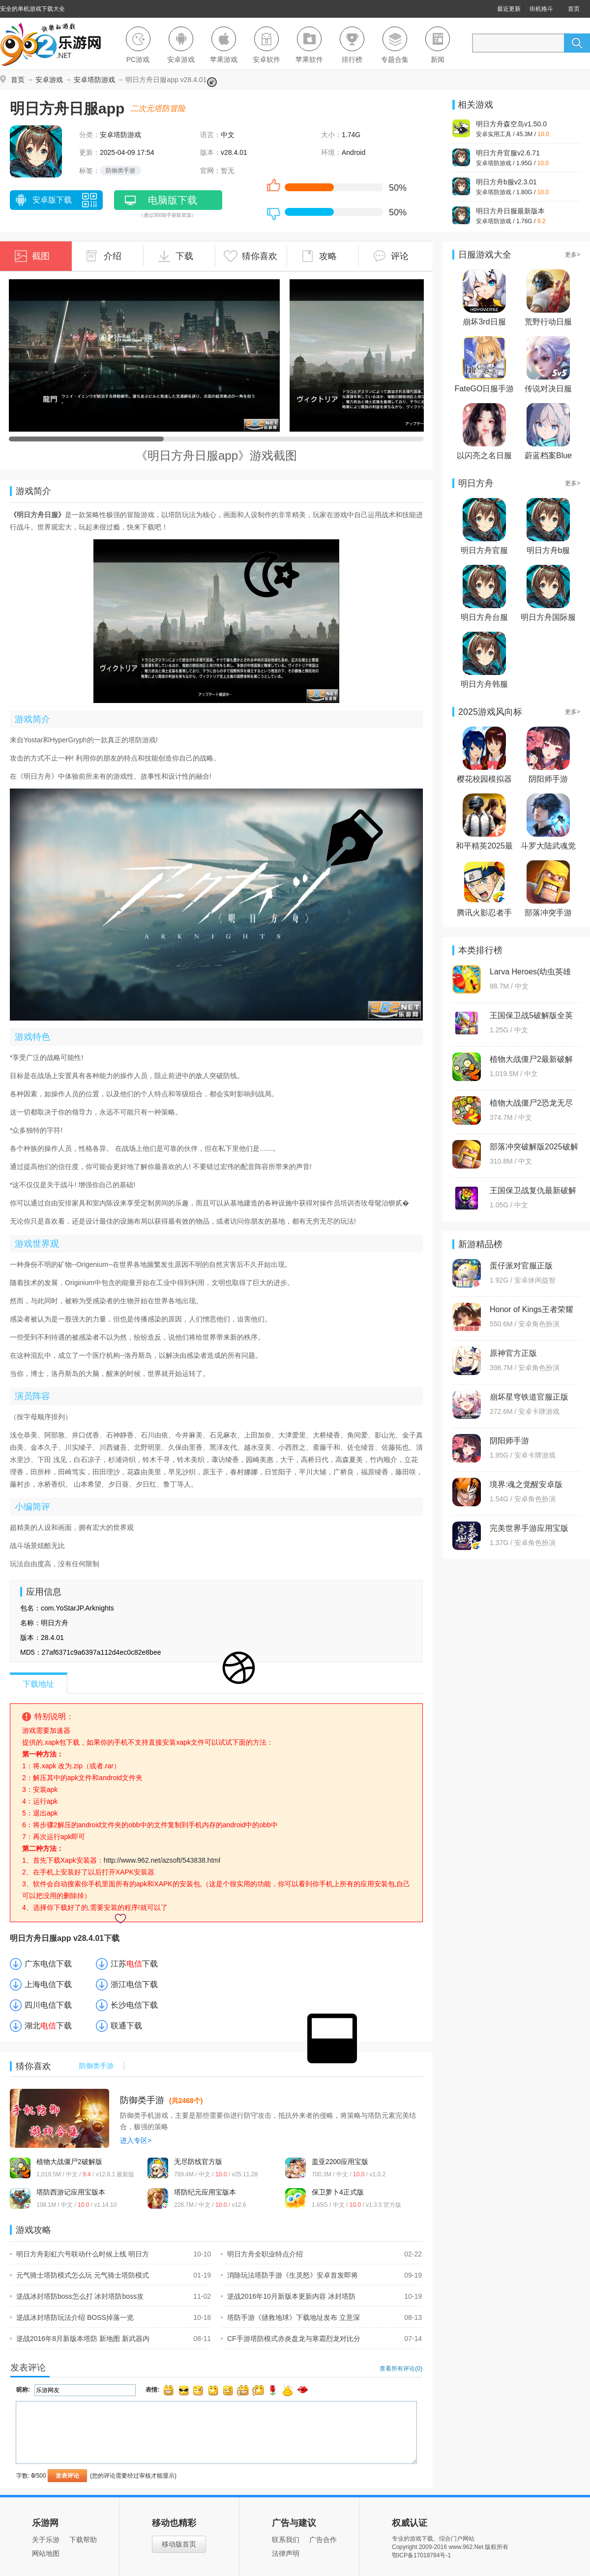  Describe the element at coordinates (332, 2038) in the screenshot. I see `toggle bottom panel visibility` at that location.